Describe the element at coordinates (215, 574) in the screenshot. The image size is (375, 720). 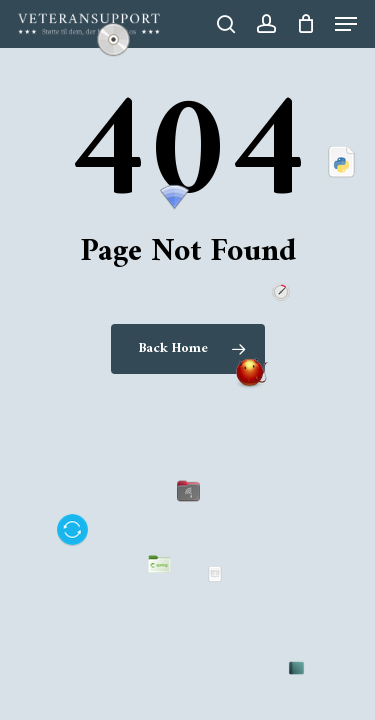
I see `open a mobipocket ebook file` at that location.